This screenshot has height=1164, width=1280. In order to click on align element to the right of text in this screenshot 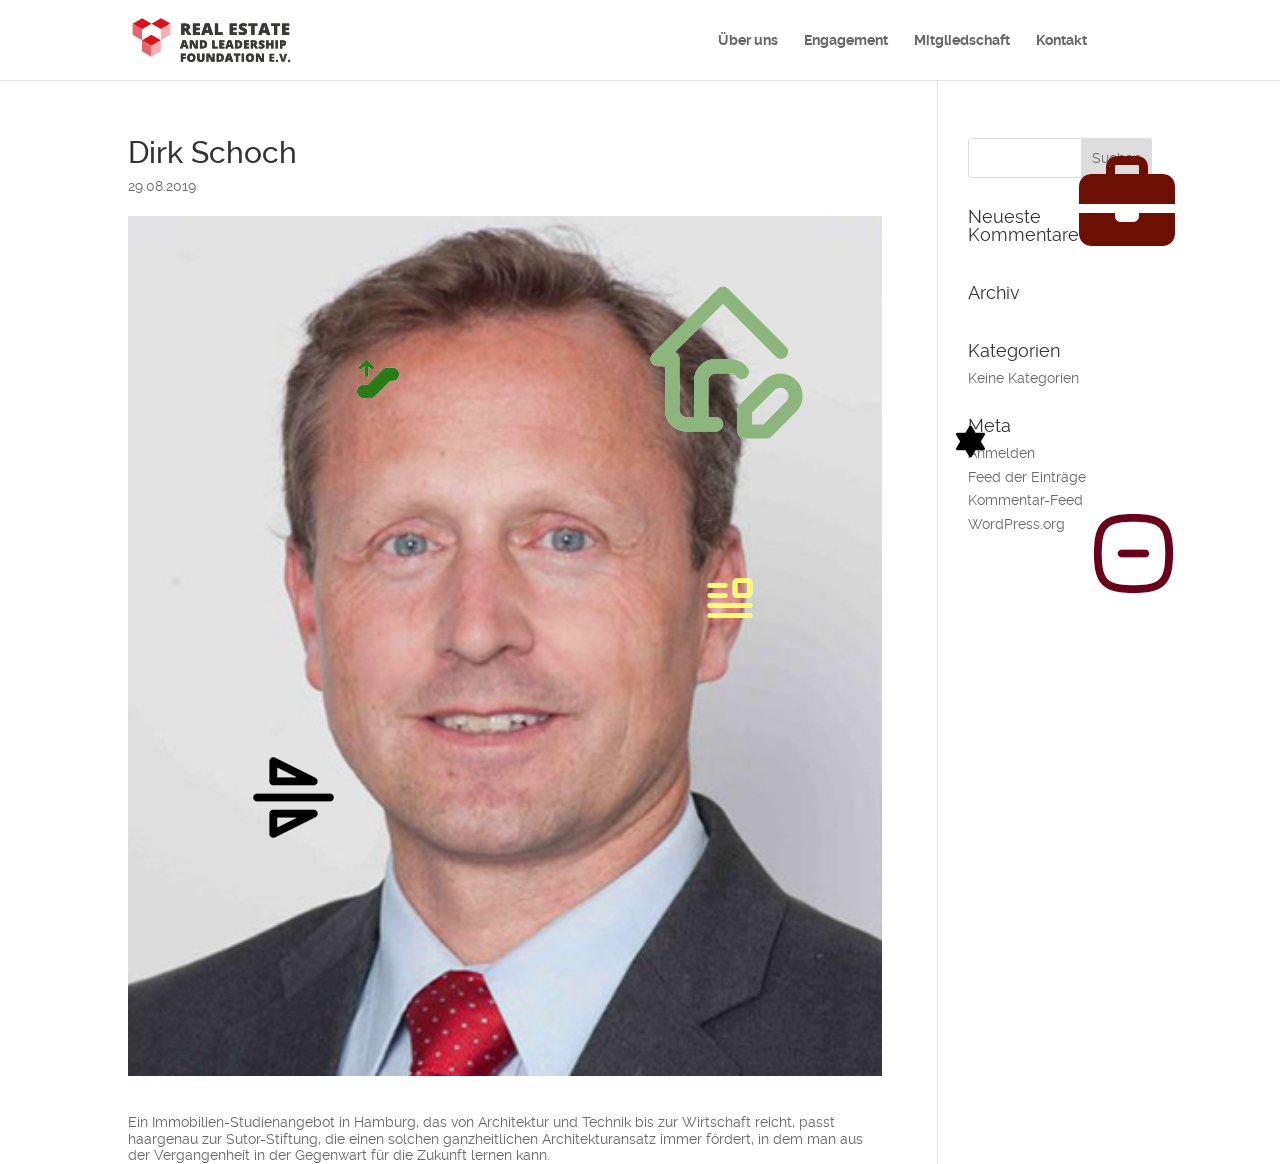, I will do `click(730, 598)`.